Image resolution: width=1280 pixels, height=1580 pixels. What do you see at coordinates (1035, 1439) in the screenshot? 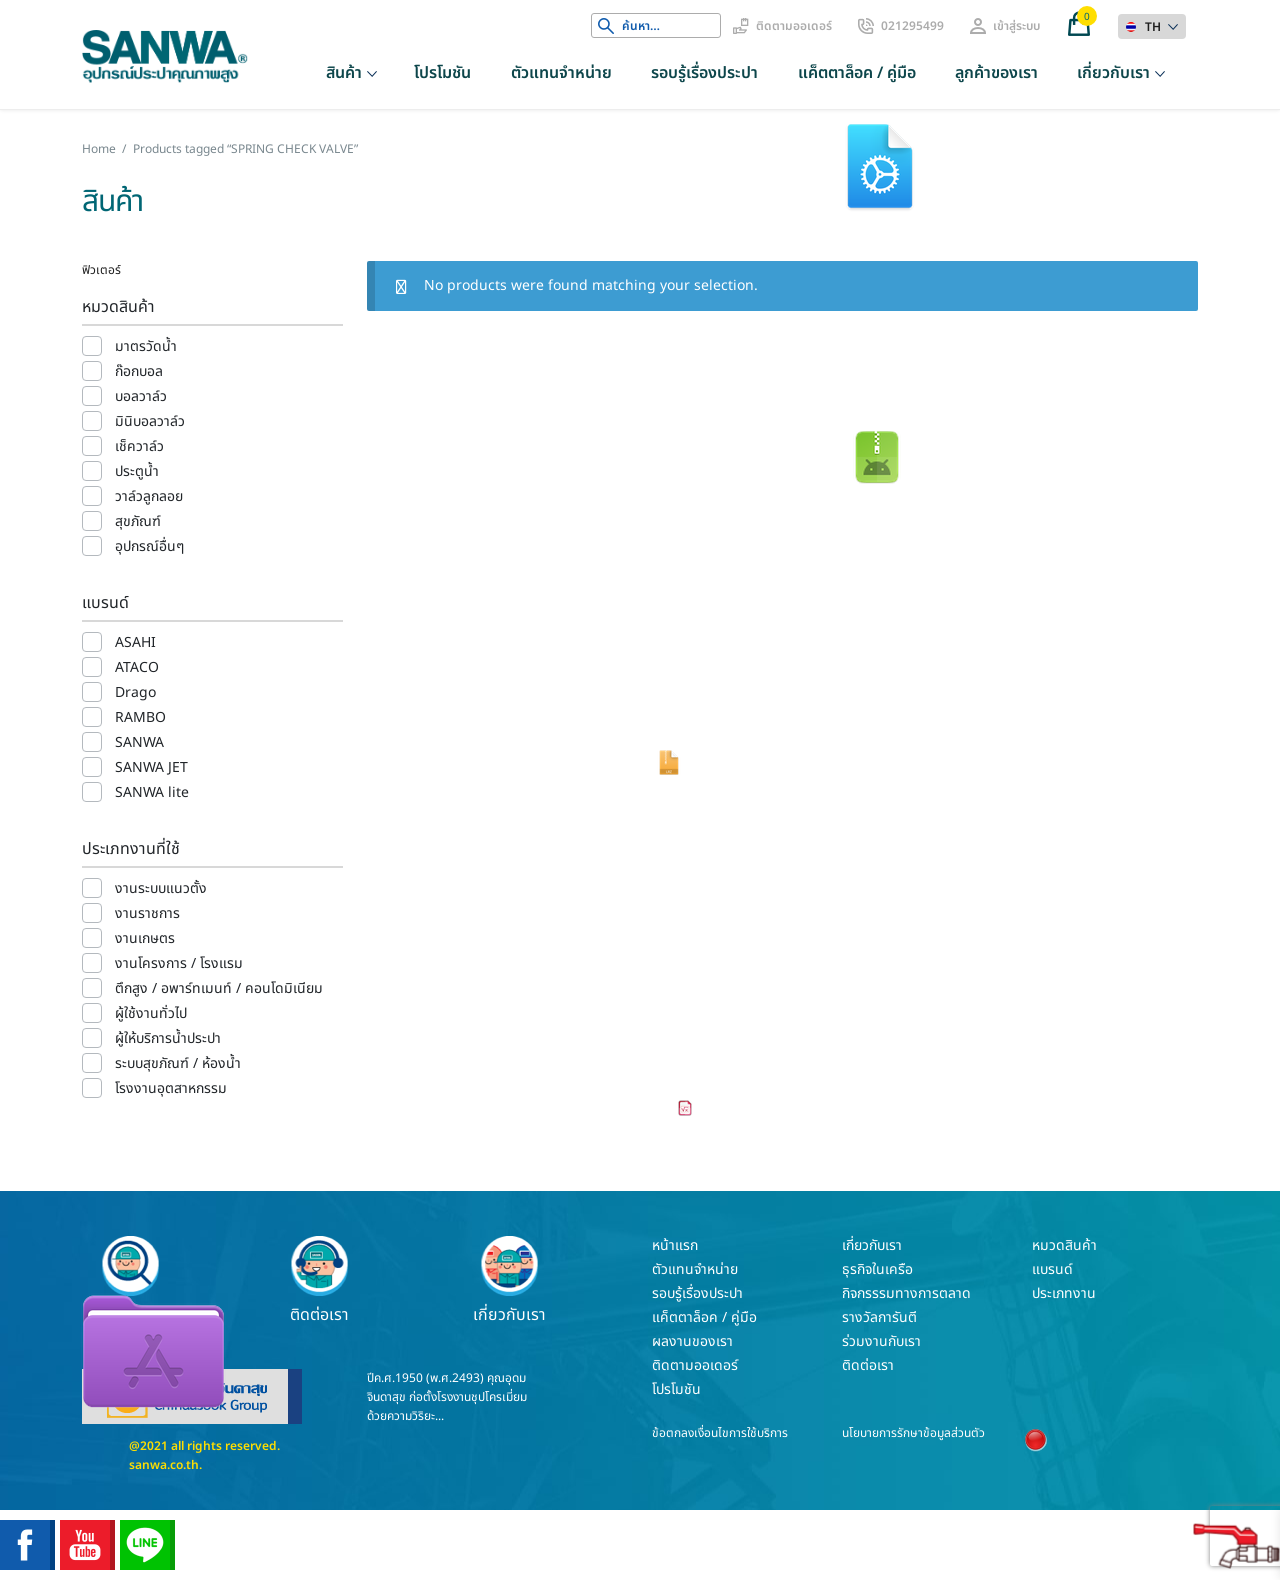
I see `start recording audio or video` at bounding box center [1035, 1439].